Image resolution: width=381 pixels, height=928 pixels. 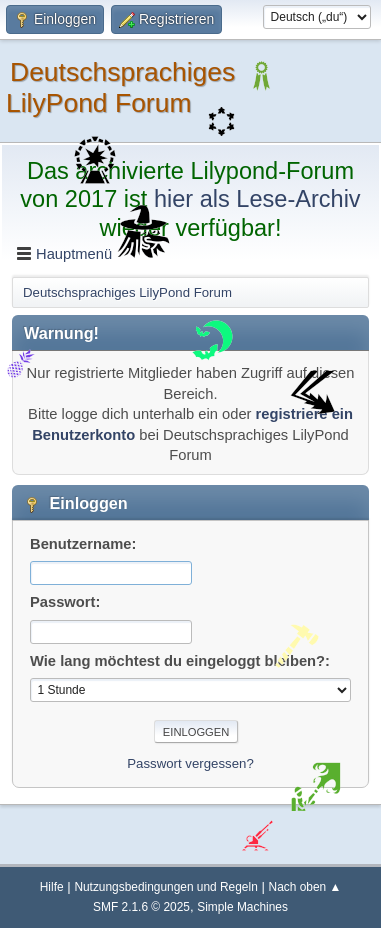 What do you see at coordinates (261, 75) in the screenshot?
I see `view achievements or awards` at bounding box center [261, 75].